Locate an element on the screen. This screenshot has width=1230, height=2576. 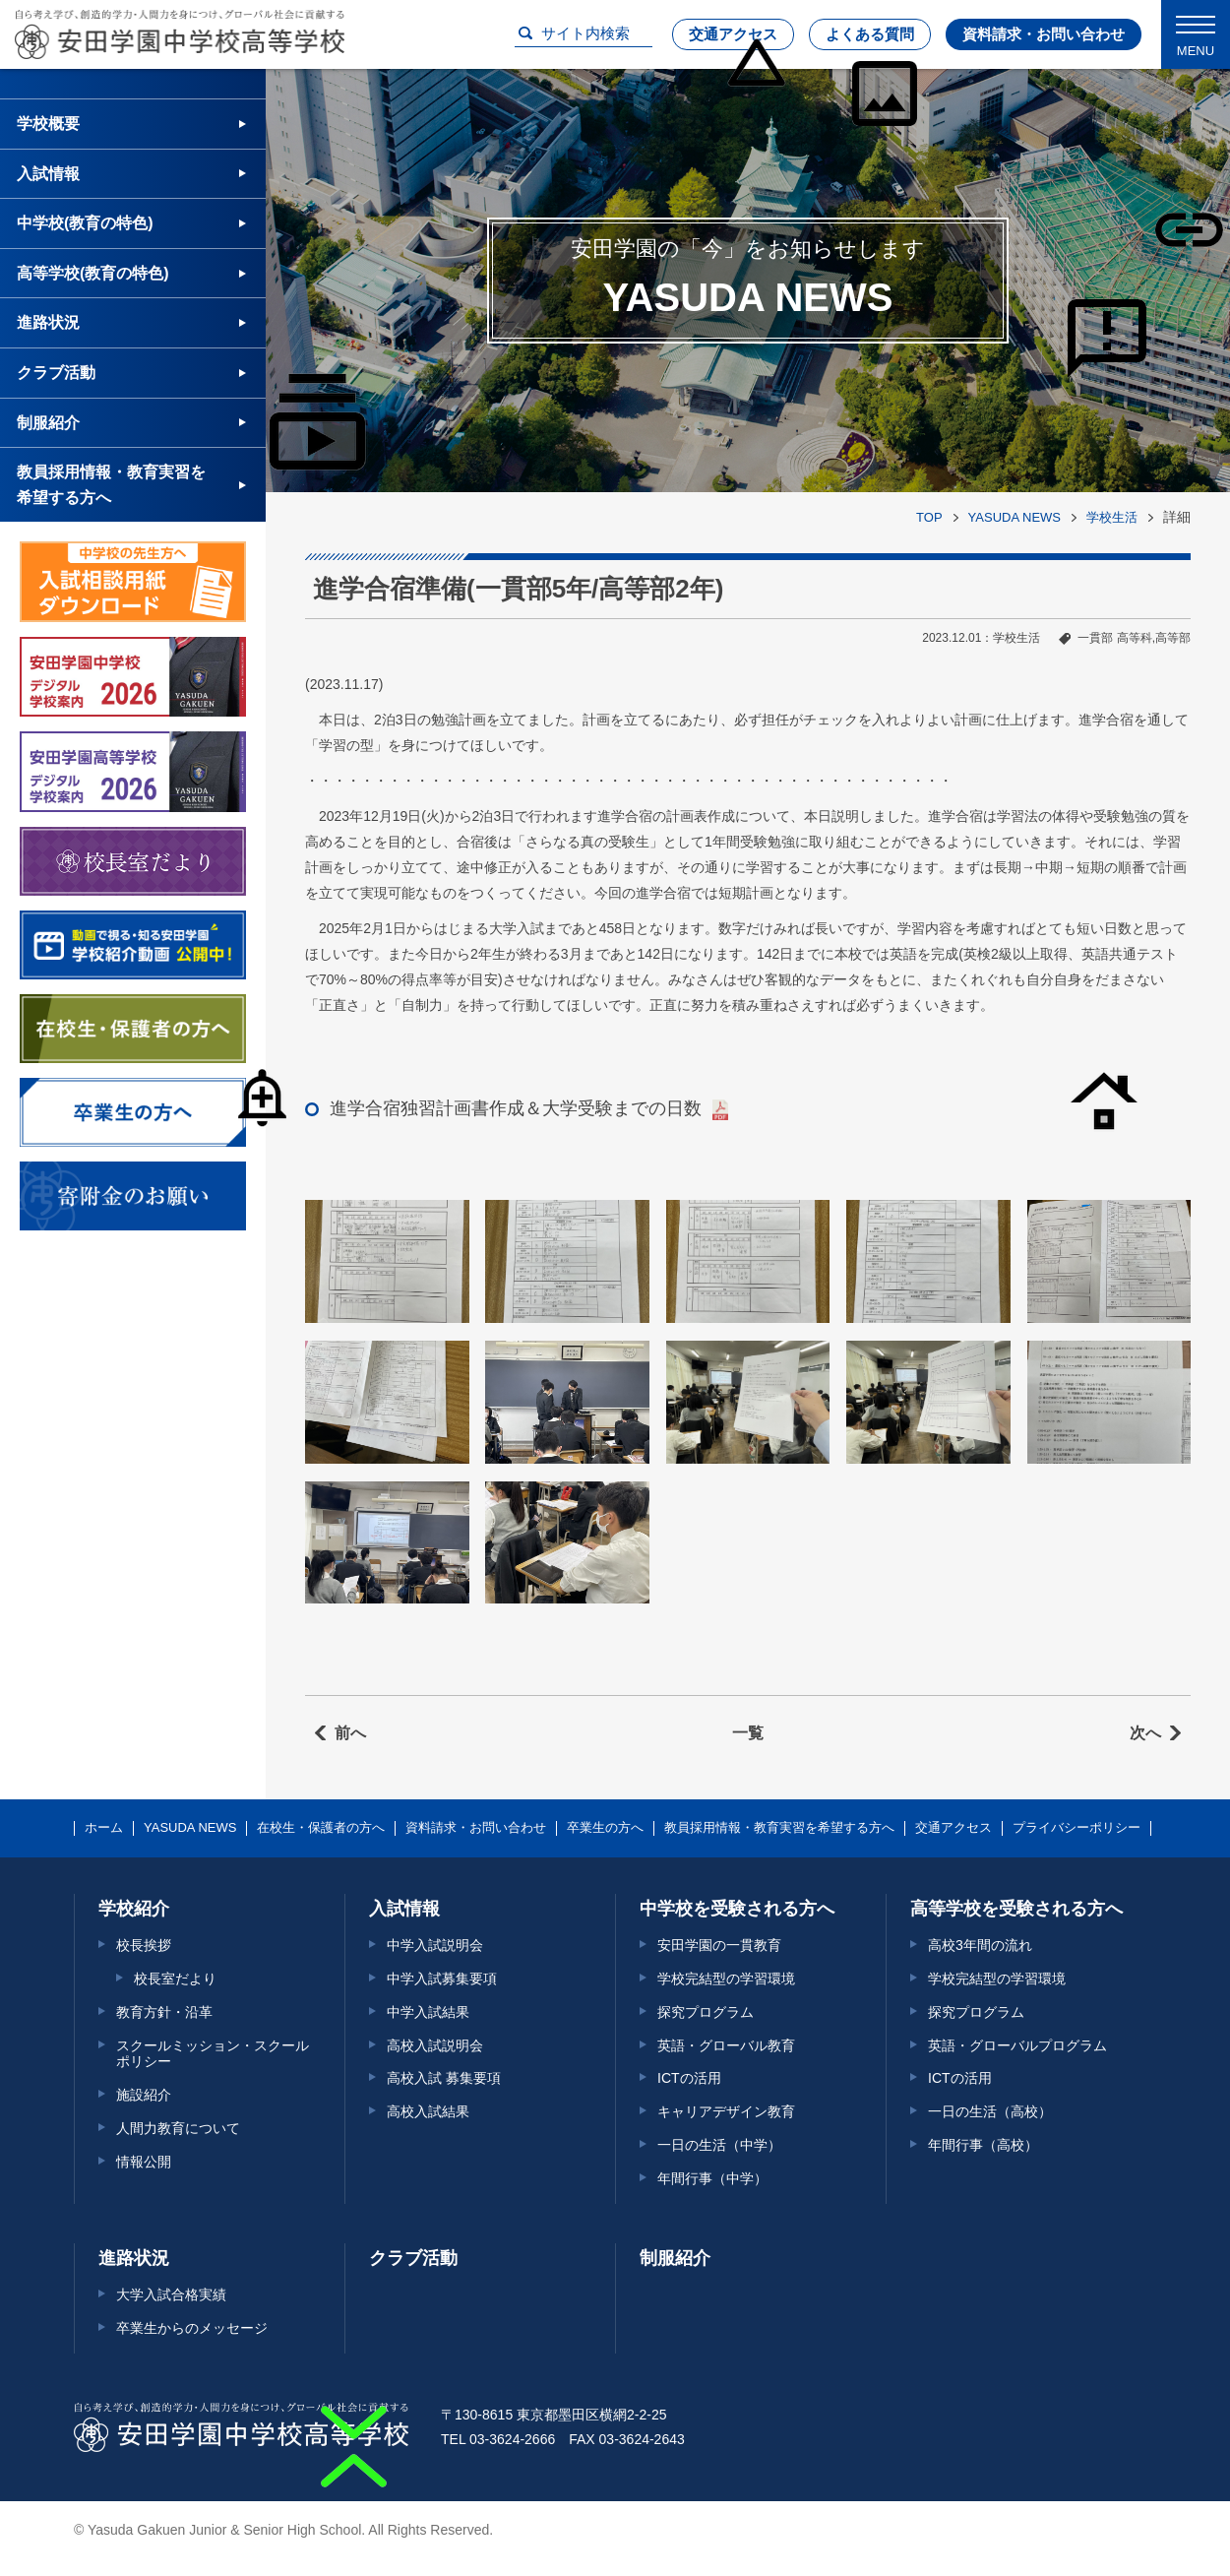
add a new reminder or alert is located at coordinates (262, 1097).